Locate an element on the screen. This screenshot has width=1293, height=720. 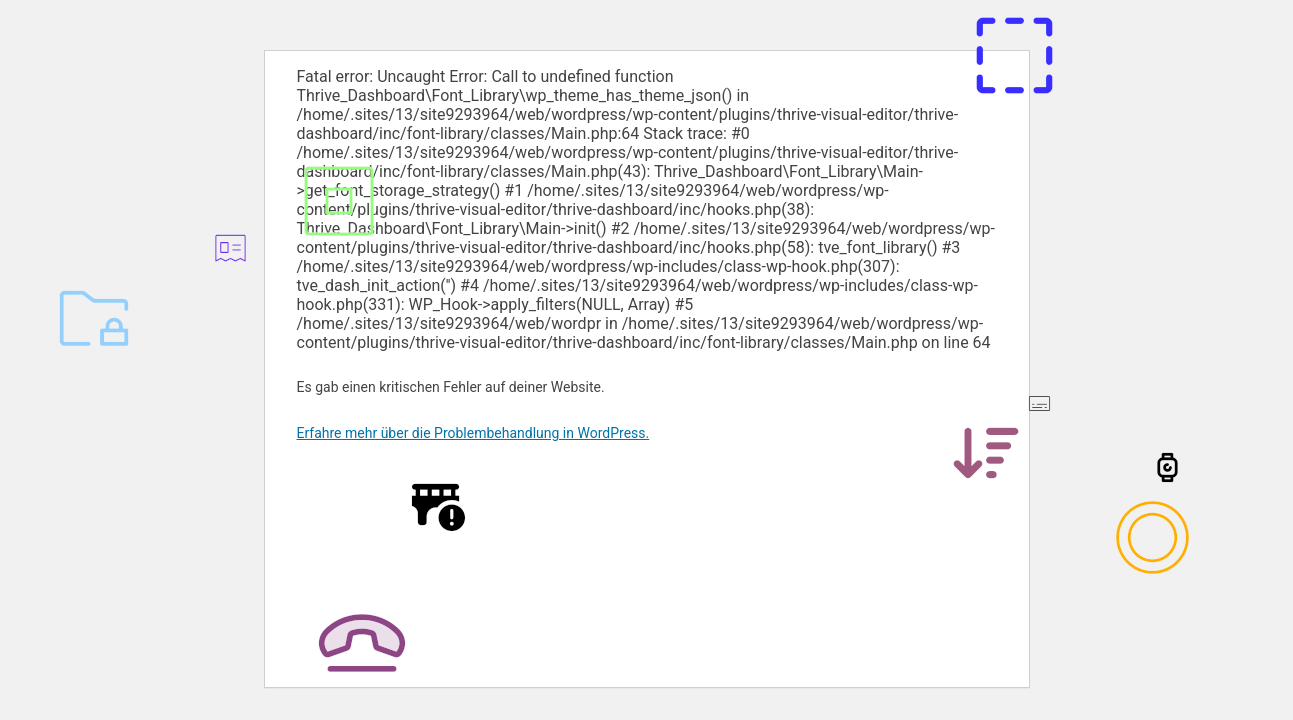
view news articles or press clippings is located at coordinates (230, 247).